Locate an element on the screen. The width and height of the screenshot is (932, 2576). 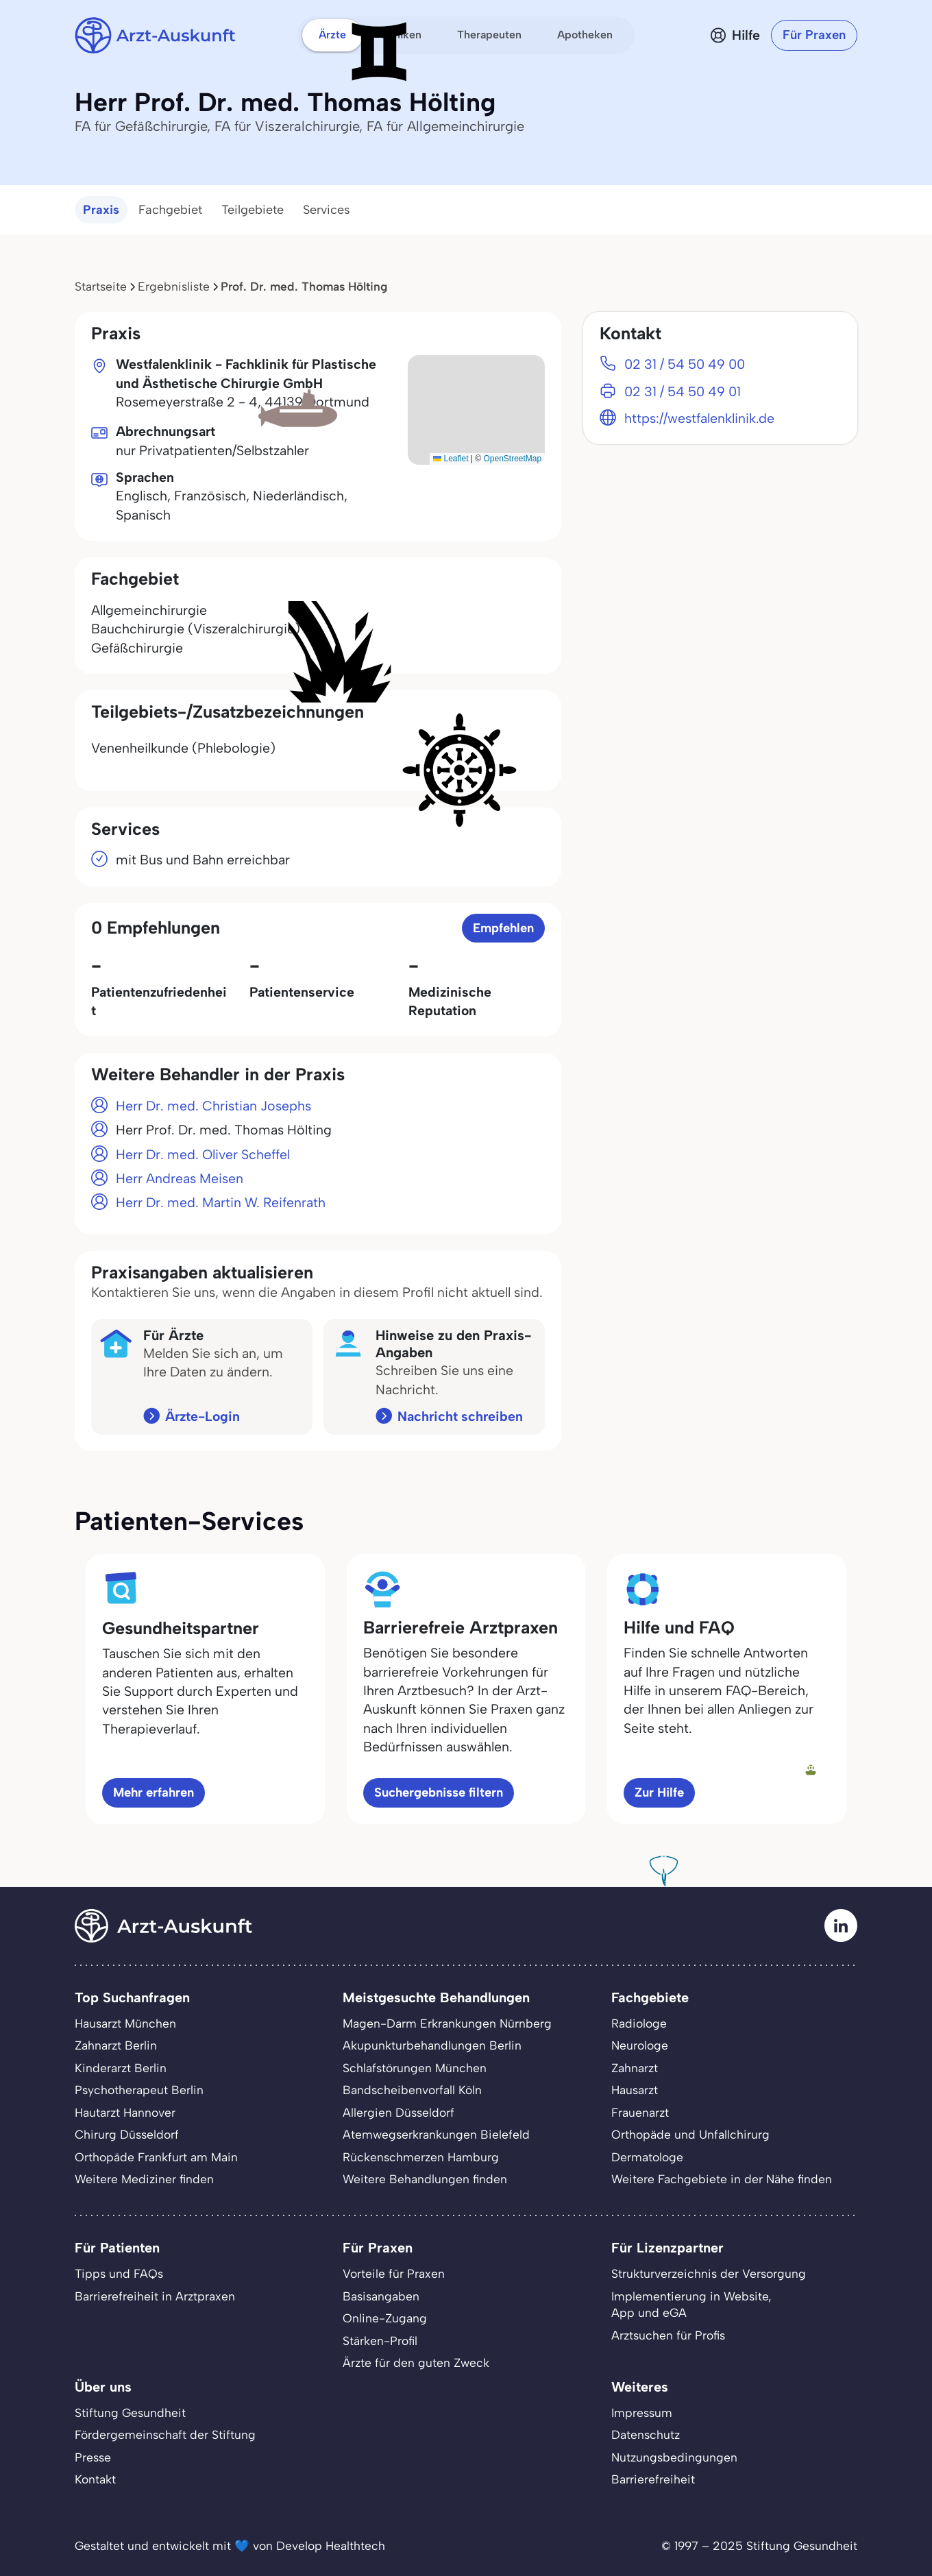
navigate to submarine or underwater vessel section is located at coordinates (297, 408).